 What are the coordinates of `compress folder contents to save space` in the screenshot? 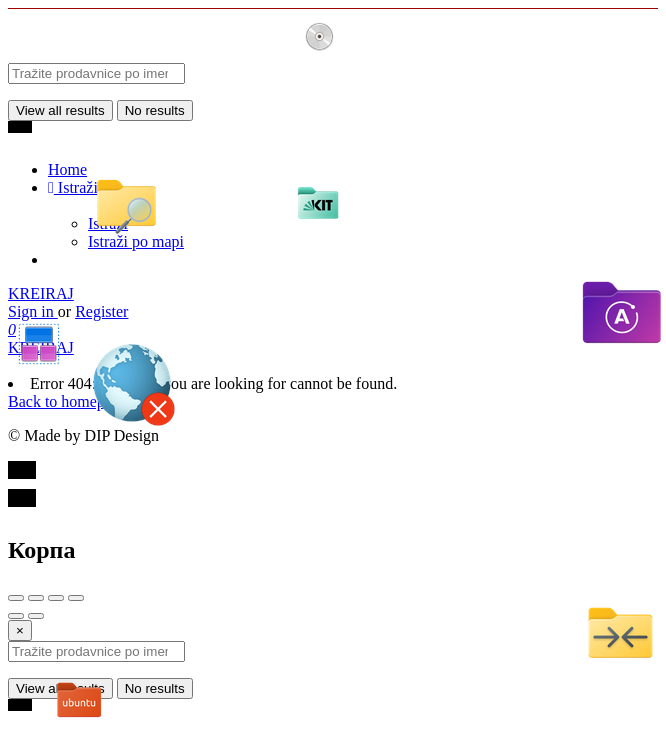 It's located at (620, 634).